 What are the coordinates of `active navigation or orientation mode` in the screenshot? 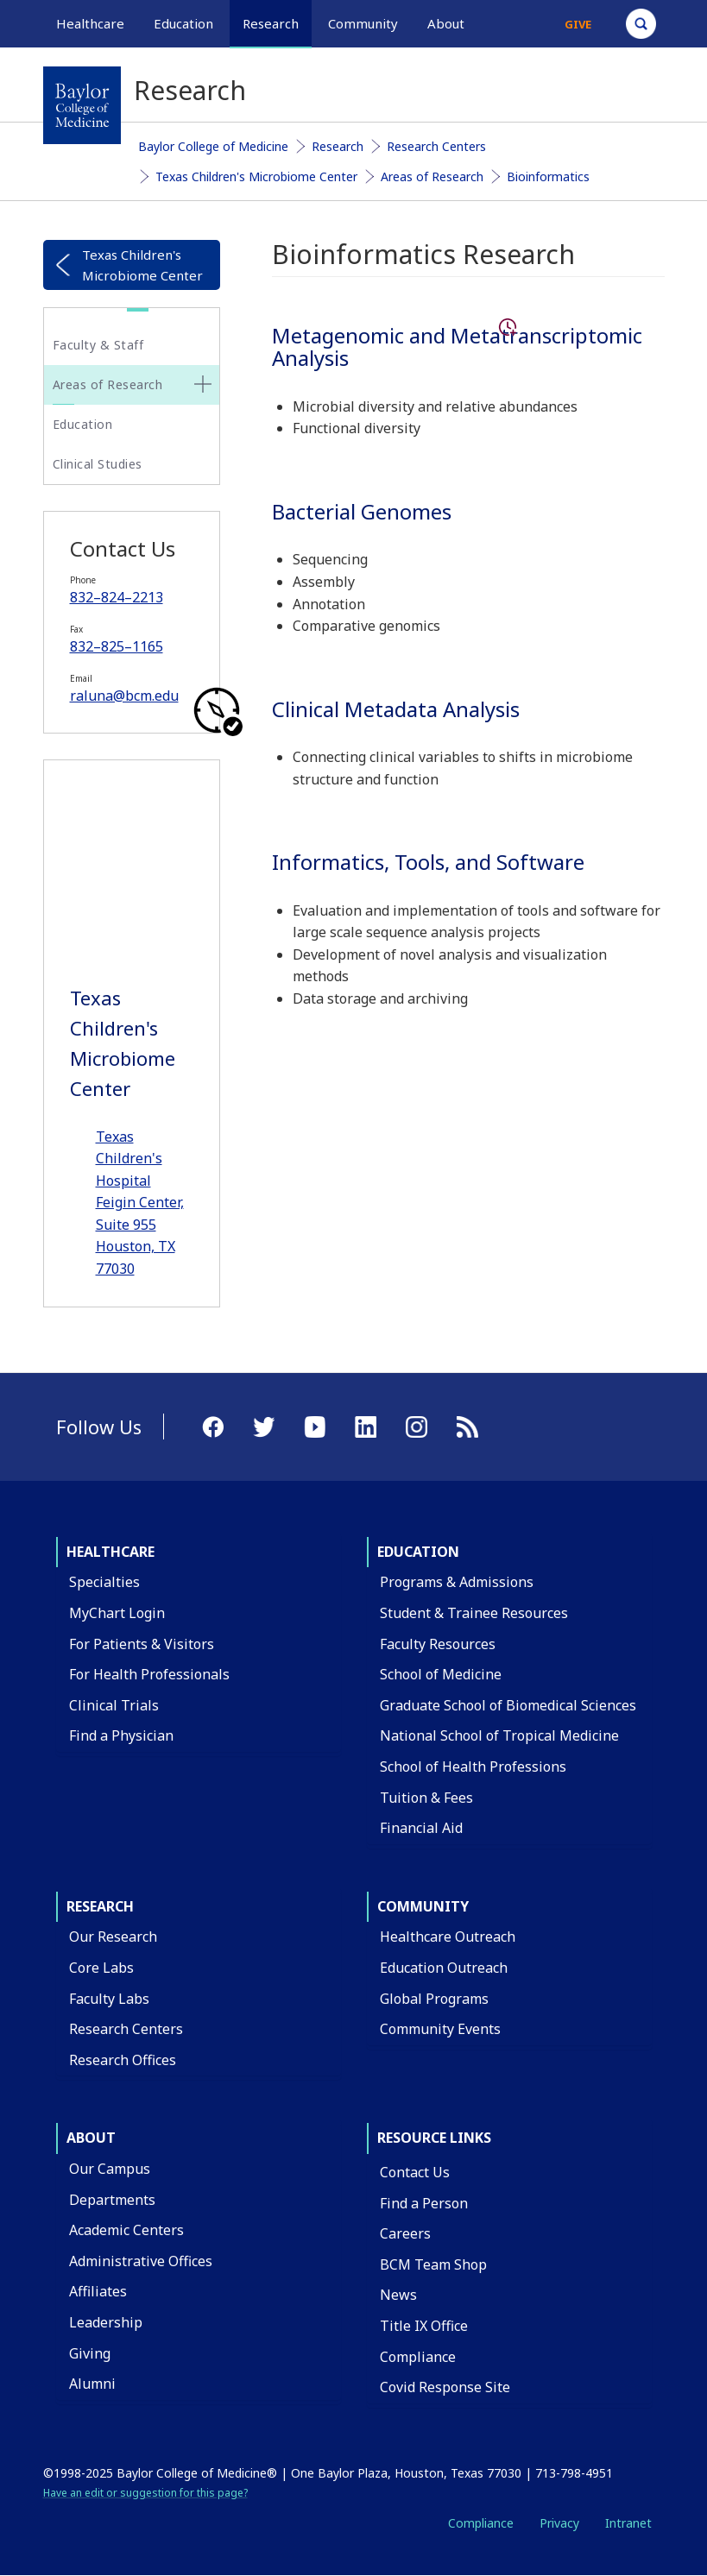 It's located at (217, 710).